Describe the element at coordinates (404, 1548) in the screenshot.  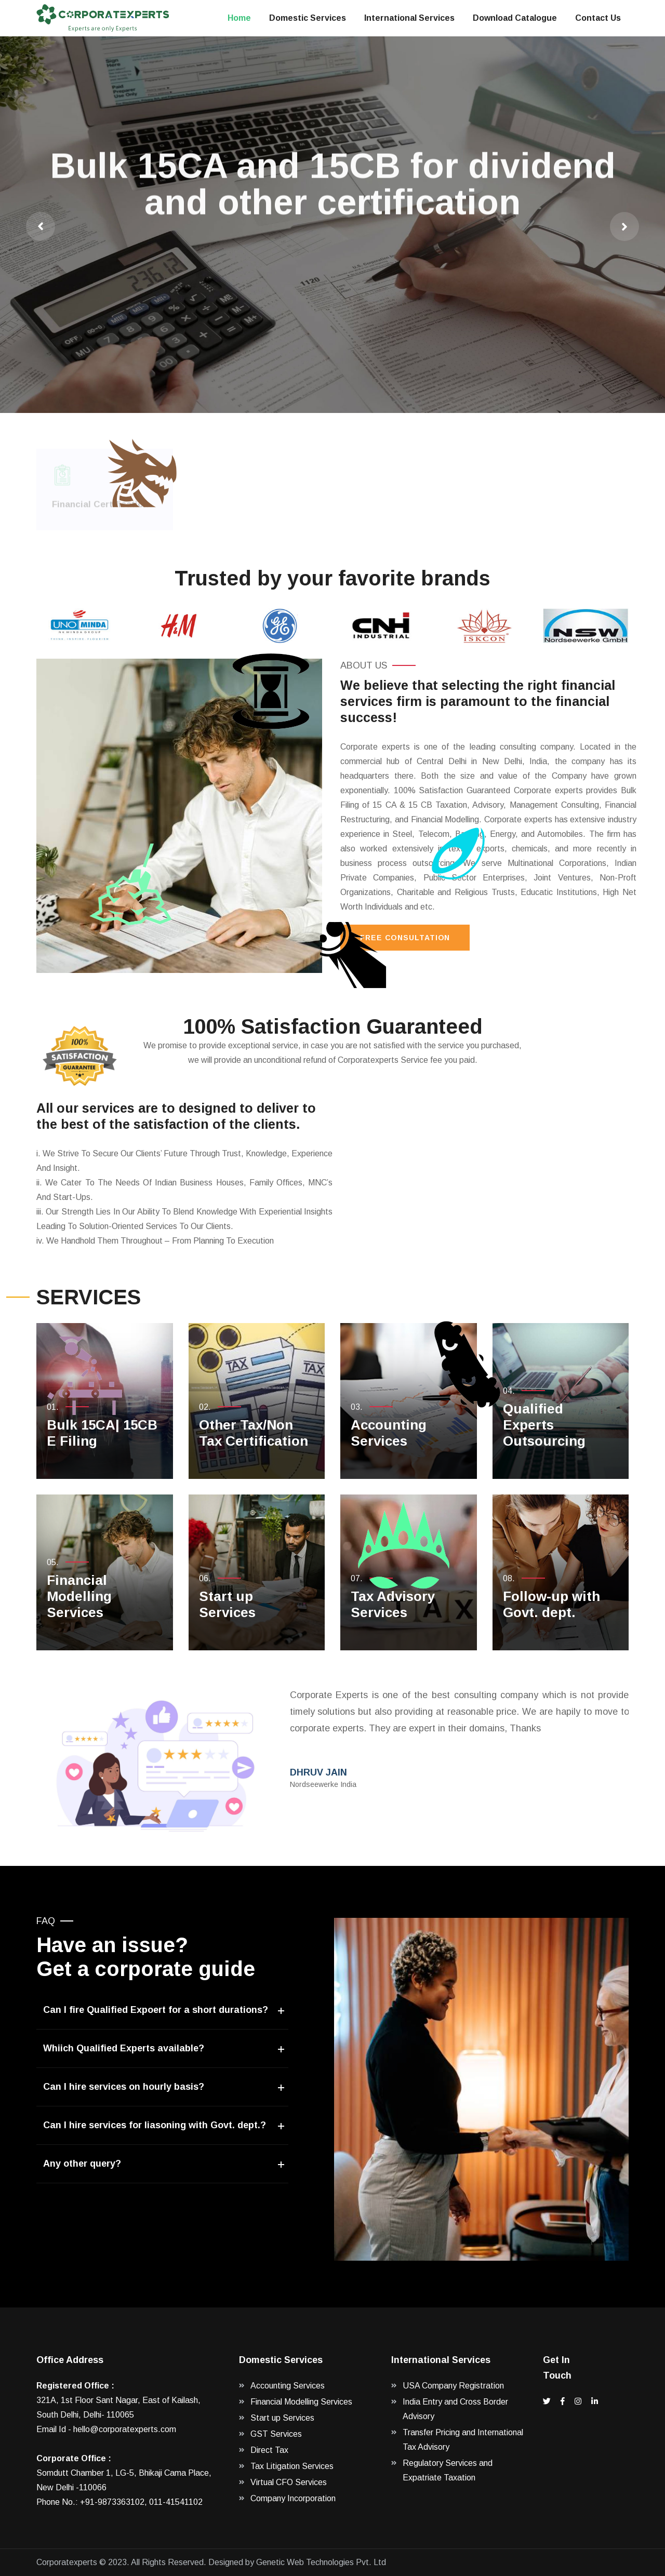
I see `indicates premium or VIP membership status` at that location.